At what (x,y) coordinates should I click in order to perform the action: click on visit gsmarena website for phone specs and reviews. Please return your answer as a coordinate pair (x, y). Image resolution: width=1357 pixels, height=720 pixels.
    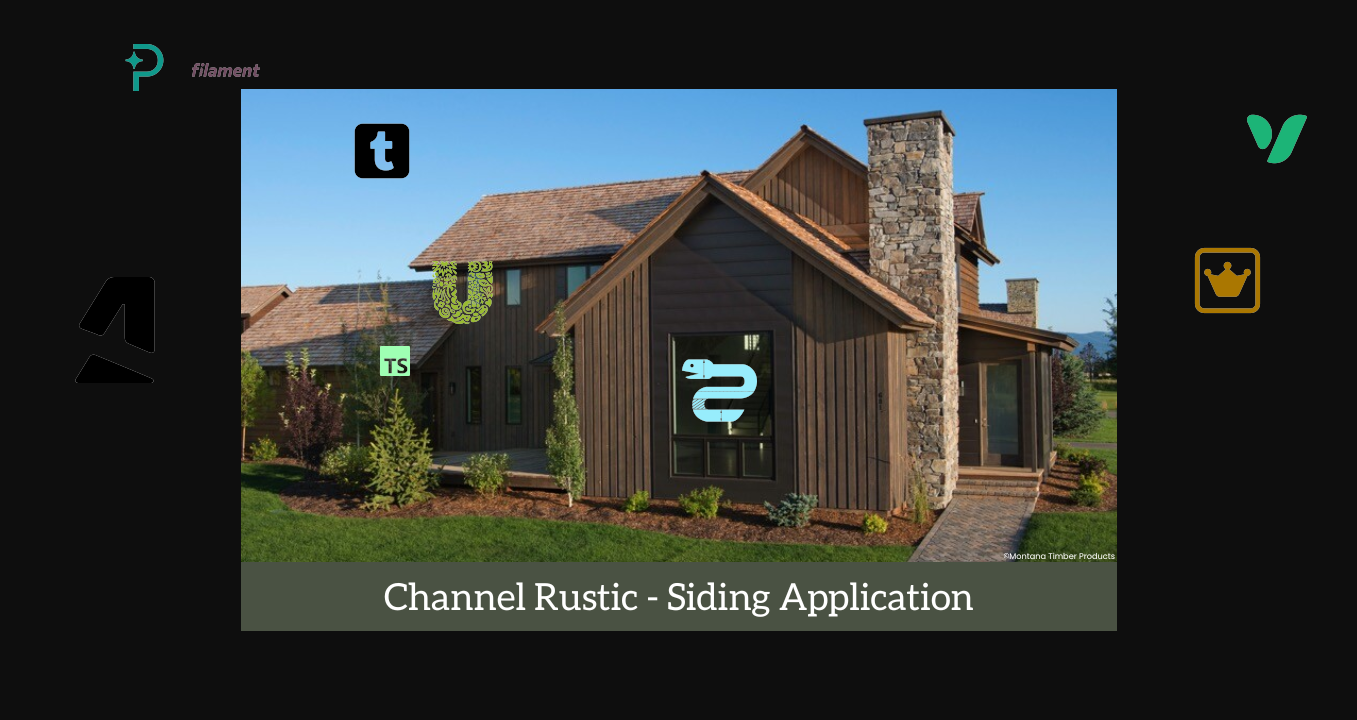
    Looking at the image, I should click on (115, 330).